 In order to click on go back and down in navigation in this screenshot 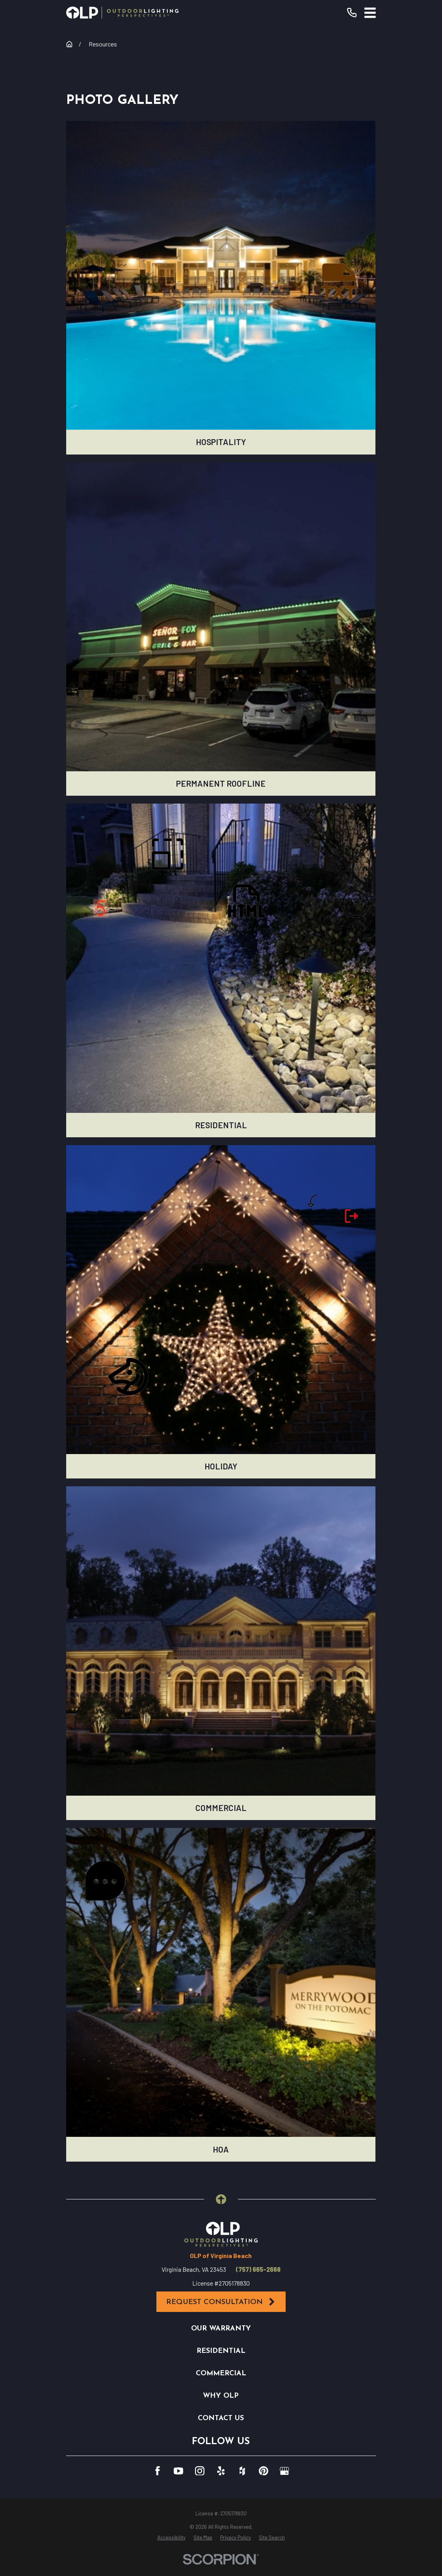, I will do `click(312, 1201)`.